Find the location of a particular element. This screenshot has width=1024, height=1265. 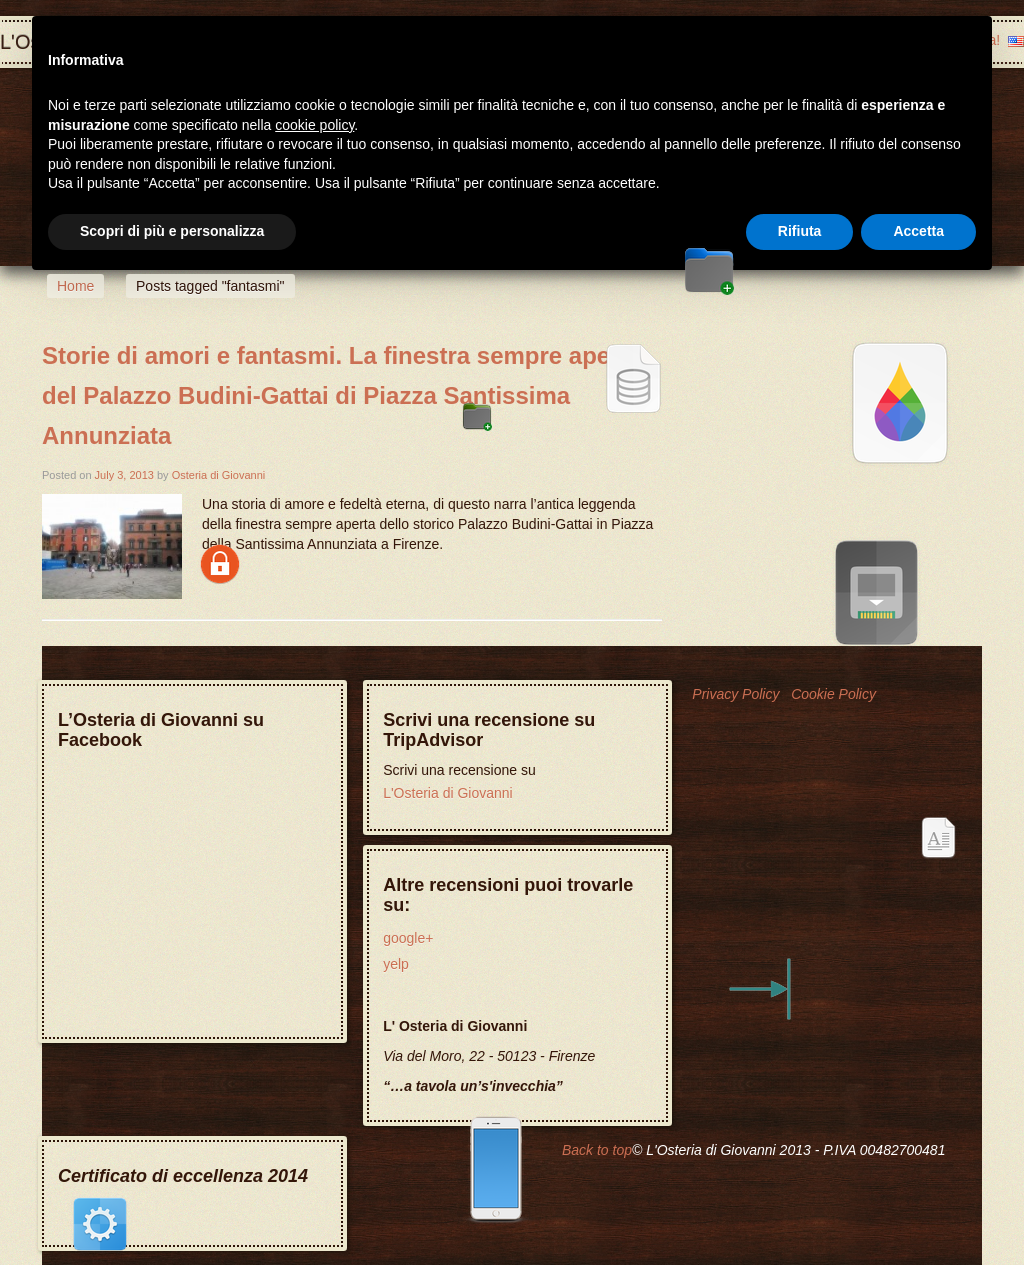

go to the last item or page is located at coordinates (760, 989).